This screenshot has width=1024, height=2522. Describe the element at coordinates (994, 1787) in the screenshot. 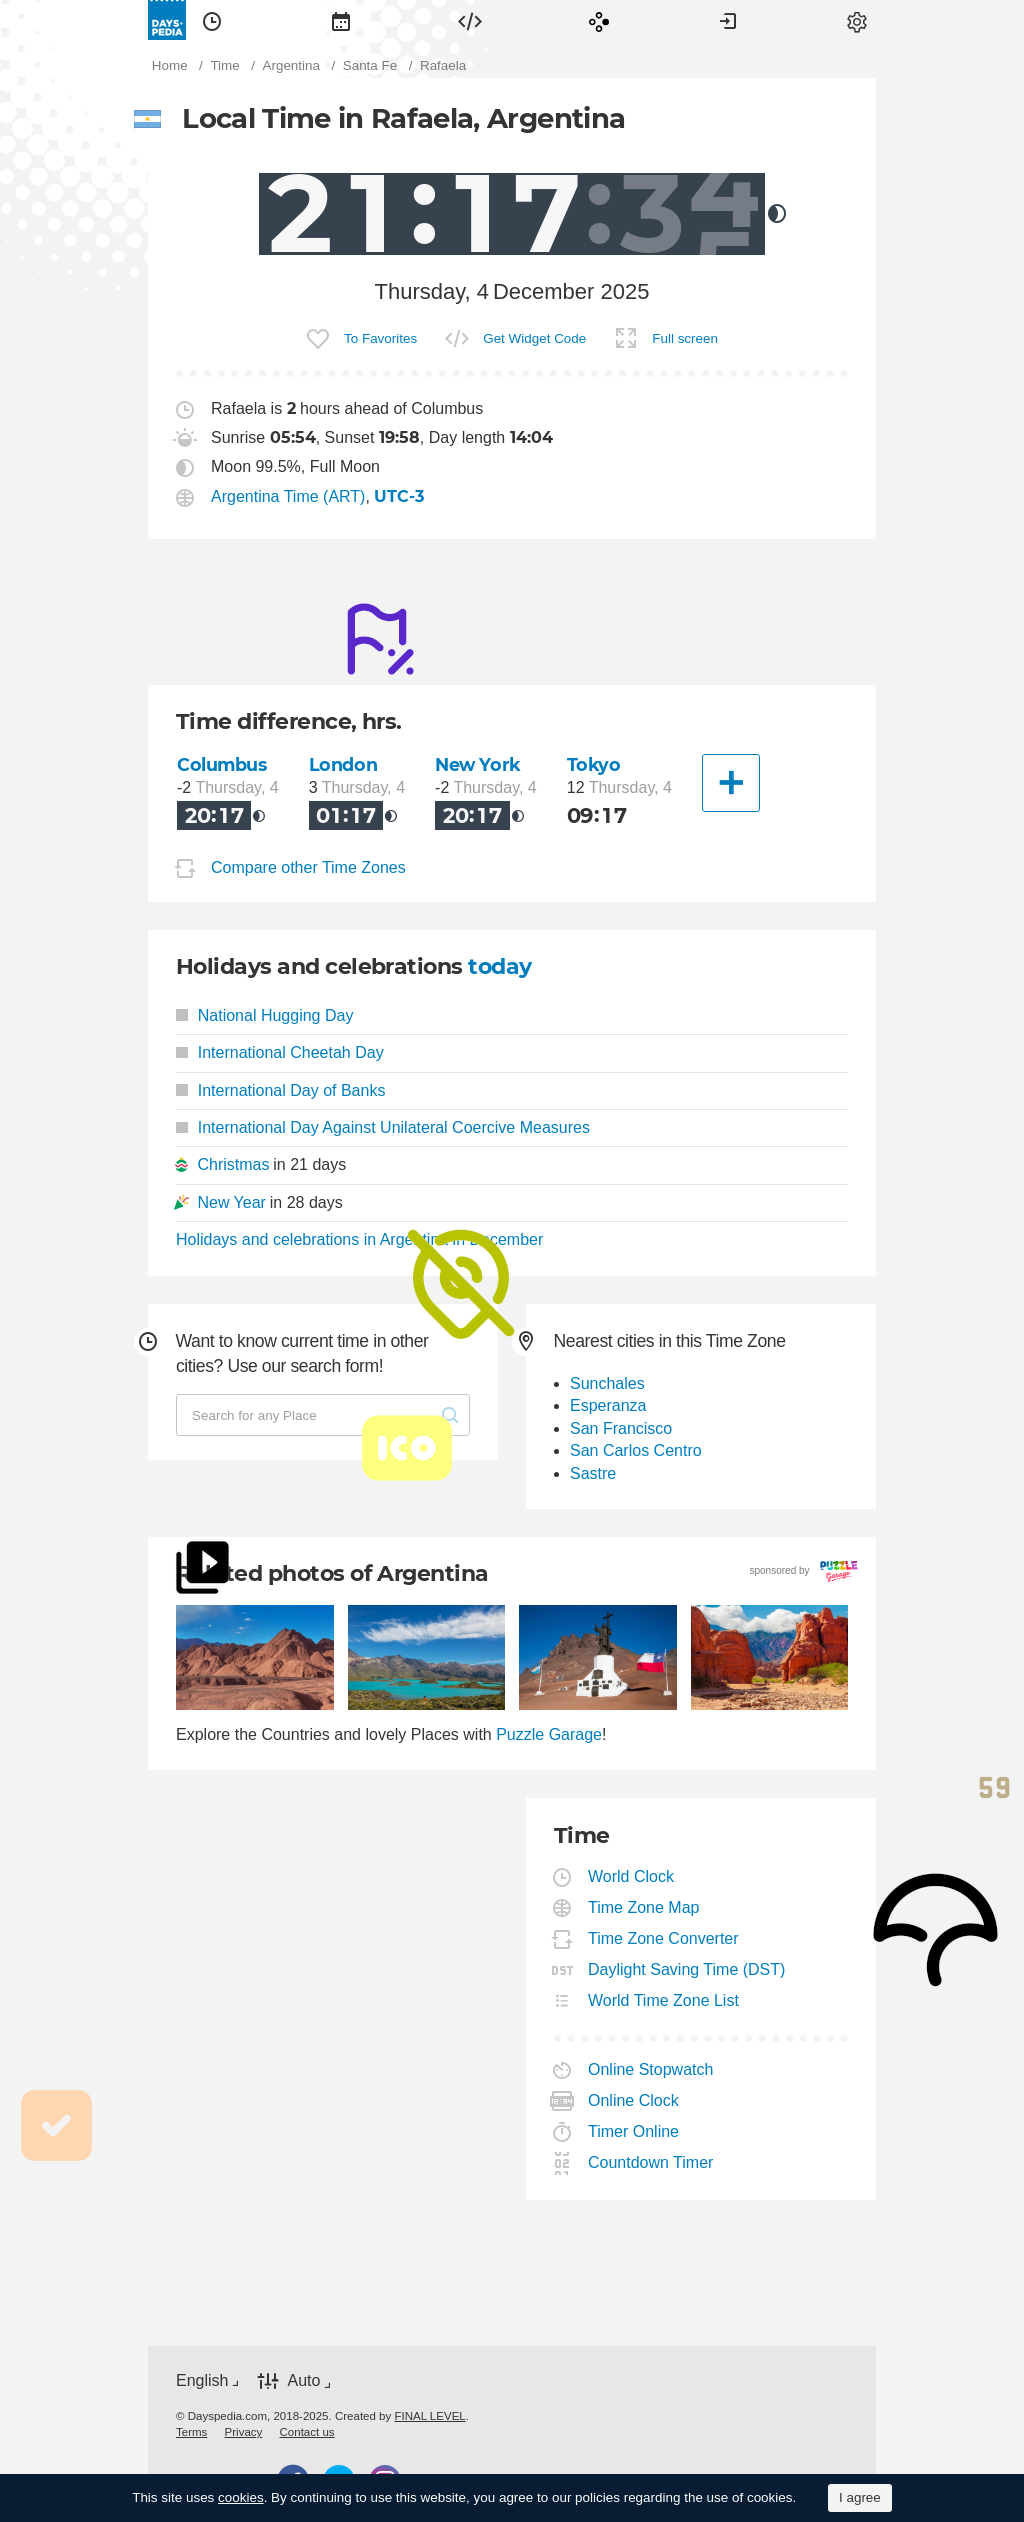

I see `indicates 59 items, notifications, or count` at that location.